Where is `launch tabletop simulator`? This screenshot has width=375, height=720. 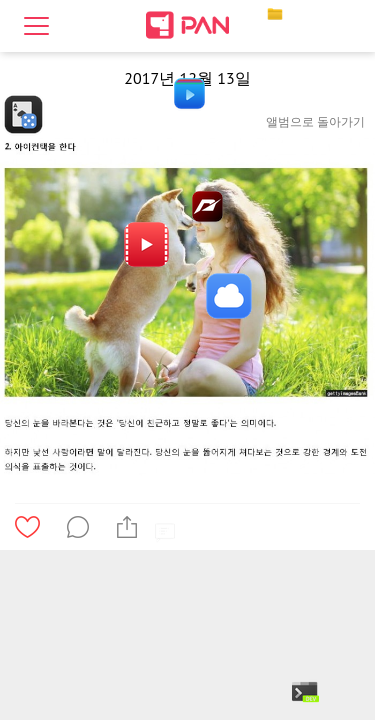
launch tabletop simulator is located at coordinates (23, 114).